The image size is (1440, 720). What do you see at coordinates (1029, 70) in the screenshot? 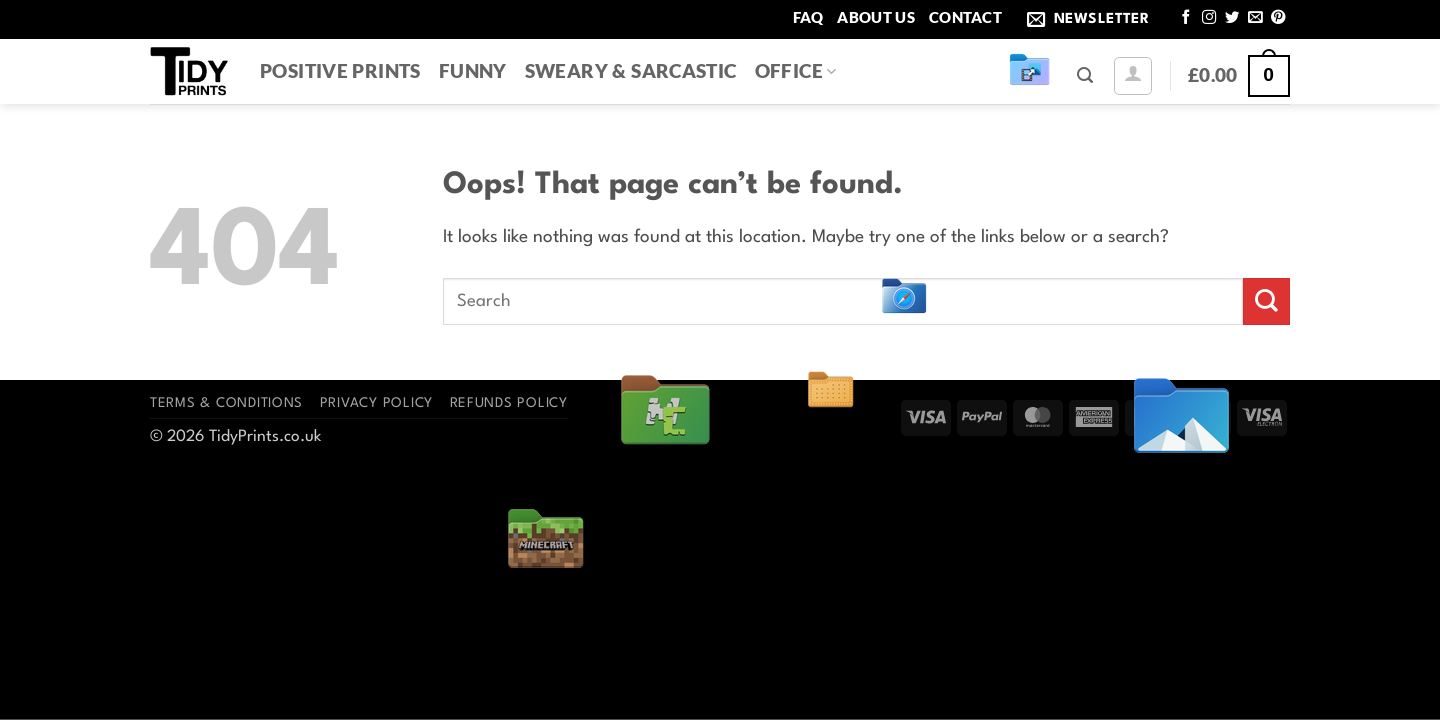
I see `folder containing video to image conversion files` at bounding box center [1029, 70].